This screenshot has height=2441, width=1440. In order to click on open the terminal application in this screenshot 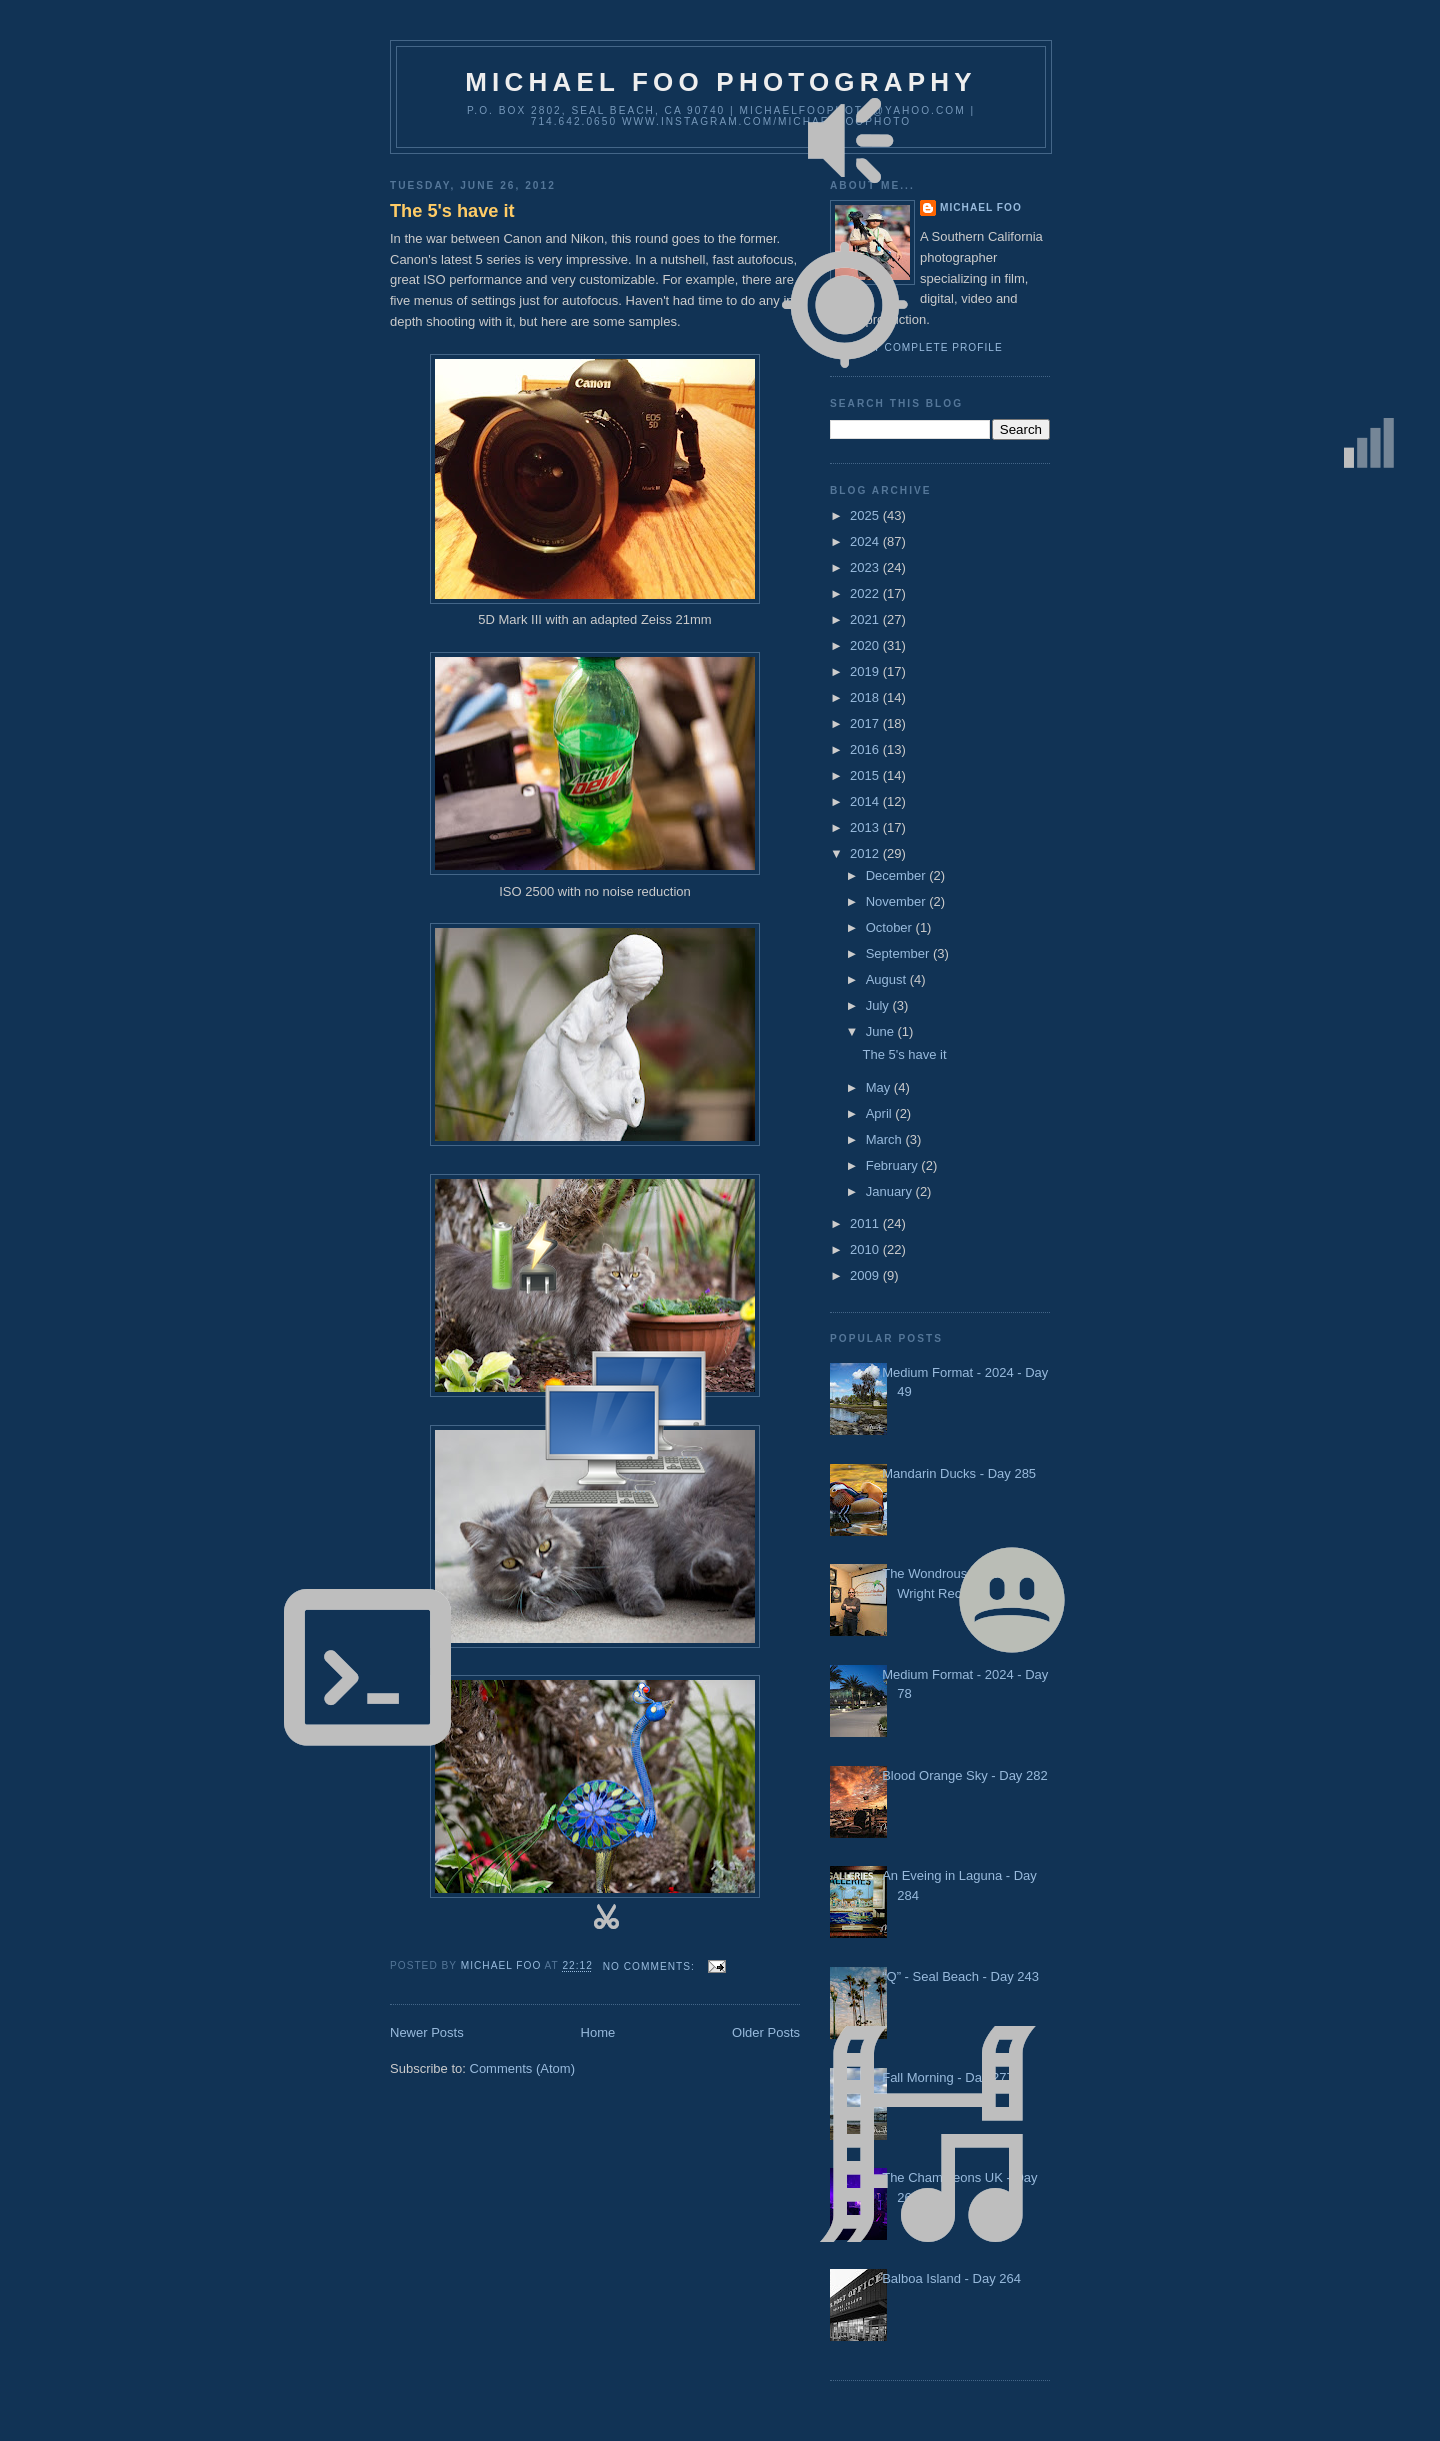, I will do `click(367, 1672)`.